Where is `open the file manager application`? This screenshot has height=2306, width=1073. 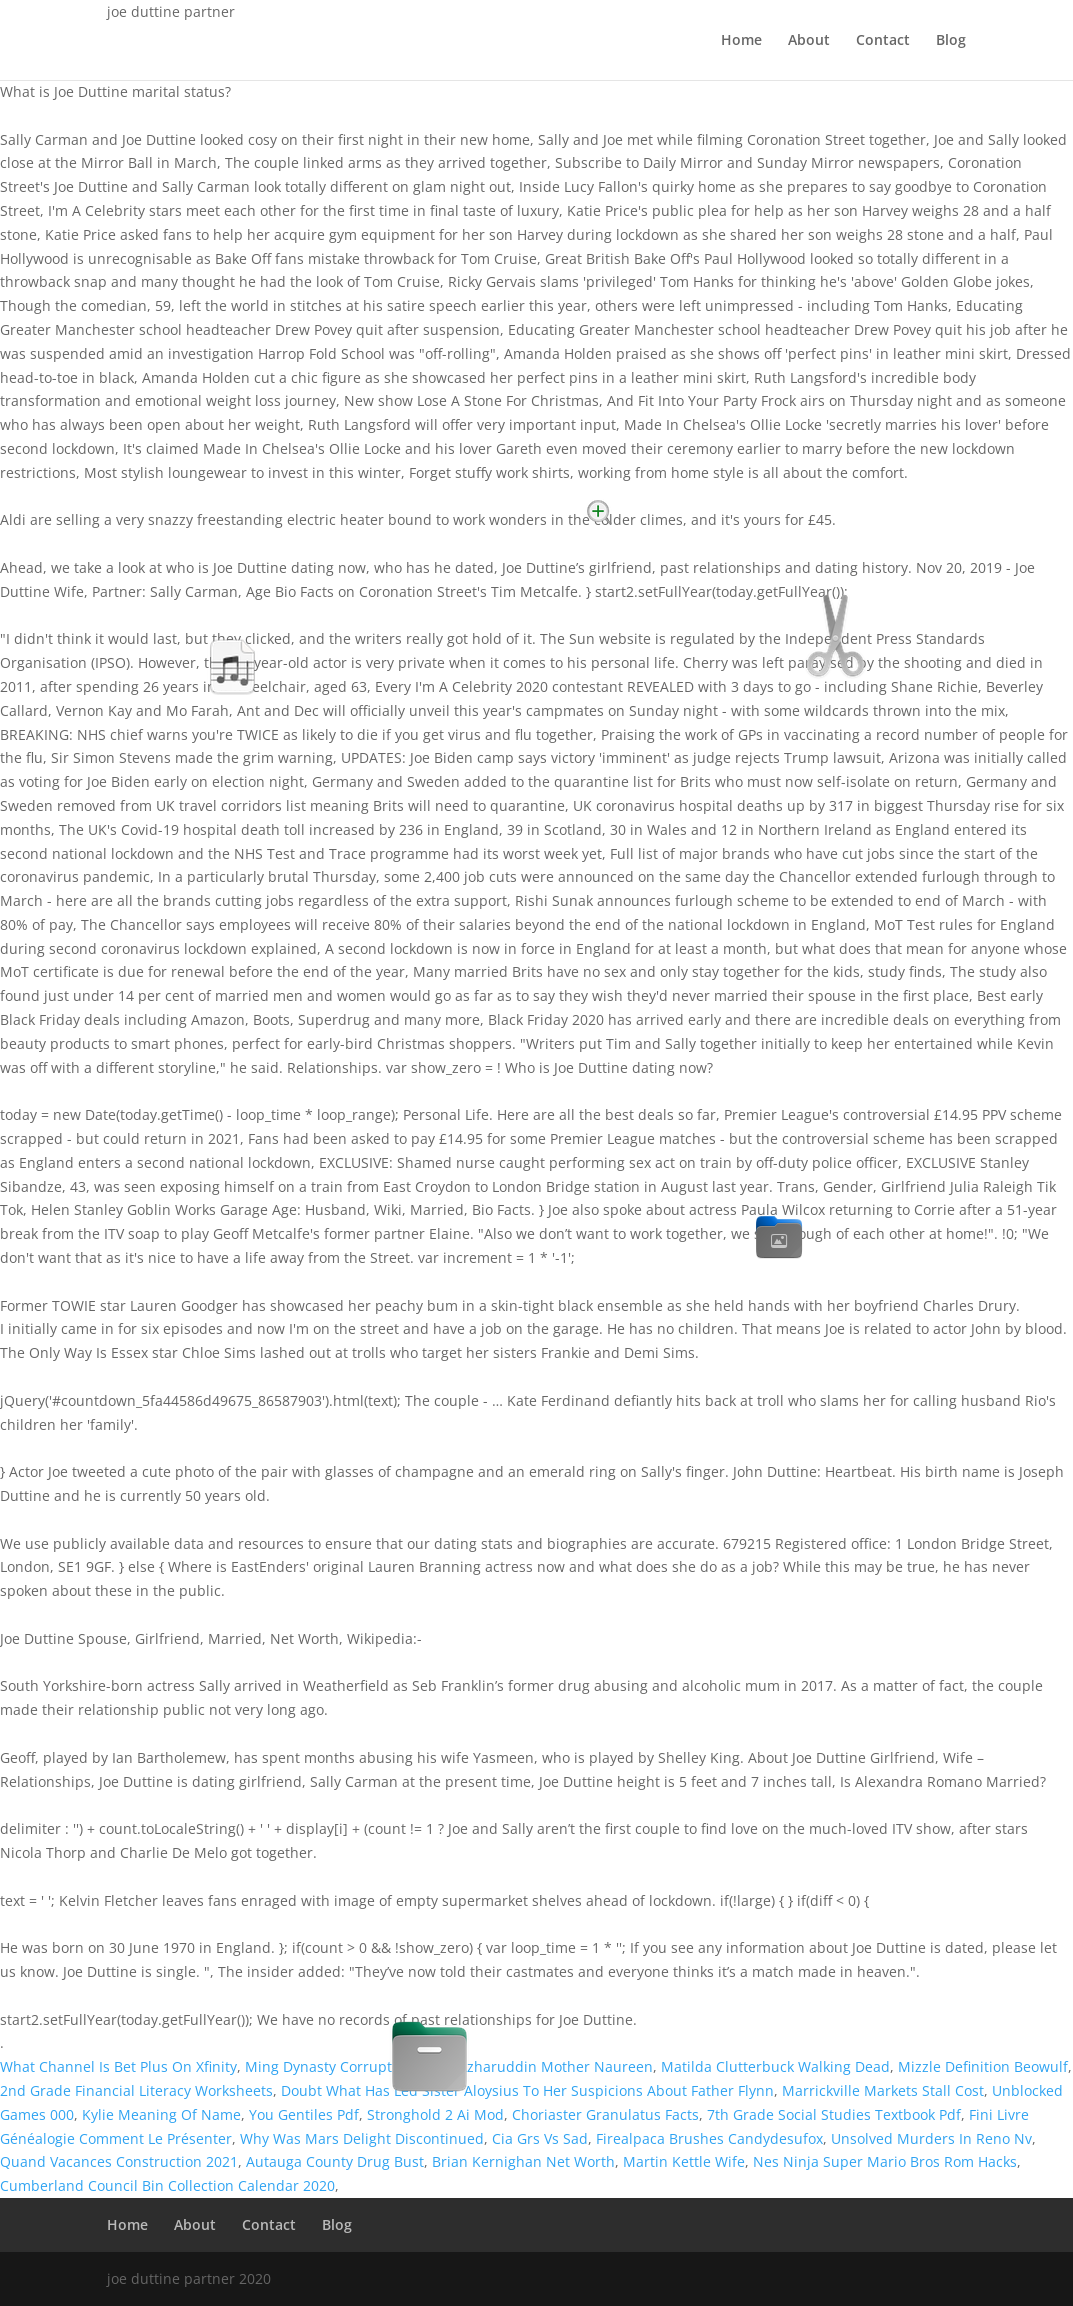
open the file manager application is located at coordinates (429, 2056).